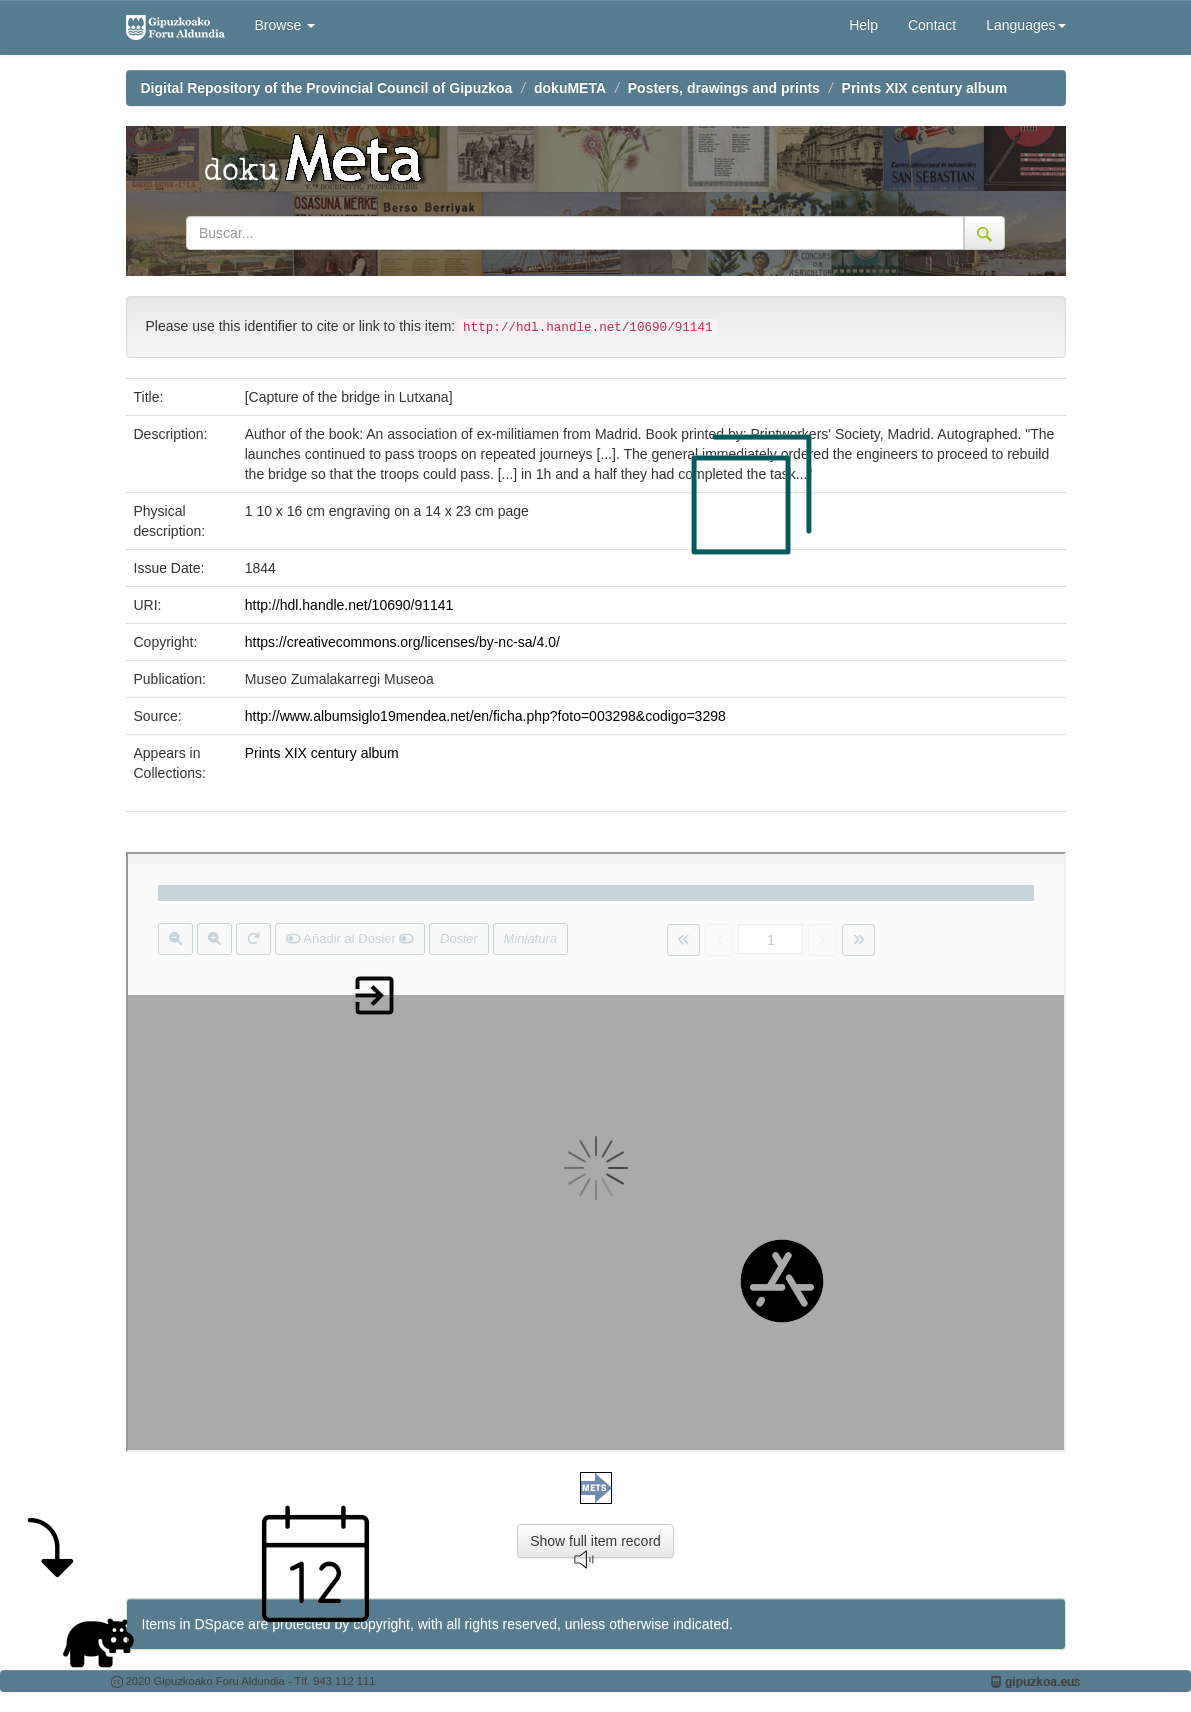 The image size is (1191, 1712). I want to click on view calendar or schedule, so click(315, 1568).